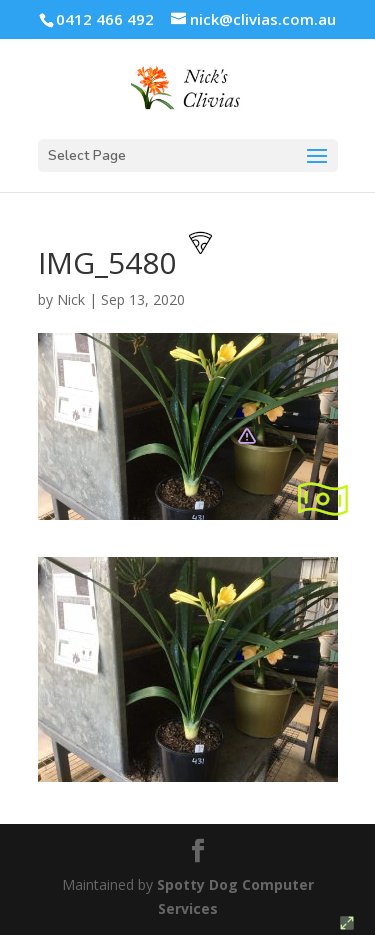 This screenshot has width=375, height=935. What do you see at coordinates (323, 499) in the screenshot?
I see `view currency or payment options` at bounding box center [323, 499].